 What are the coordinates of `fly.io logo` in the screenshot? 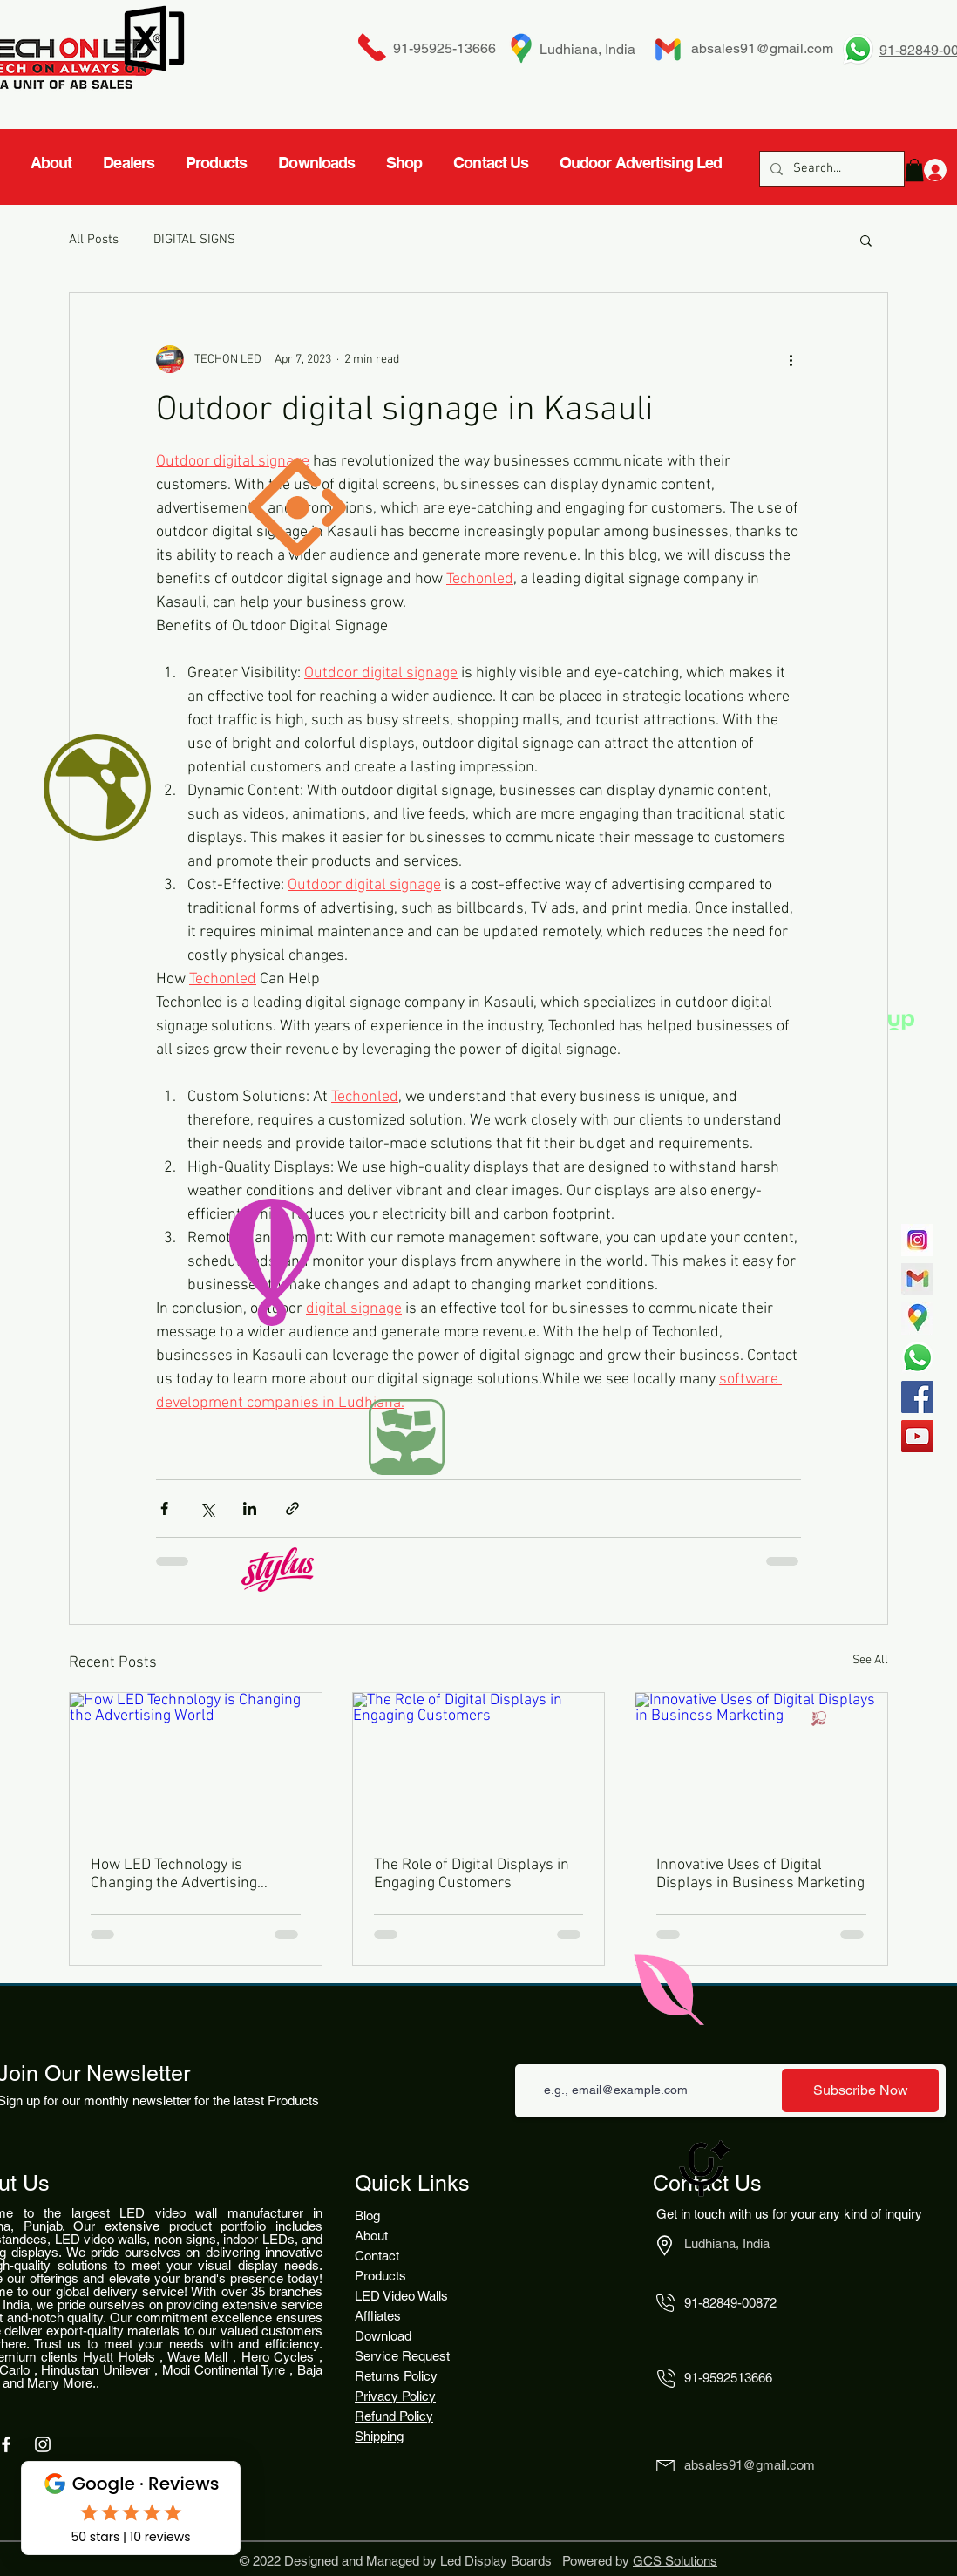 It's located at (272, 1262).